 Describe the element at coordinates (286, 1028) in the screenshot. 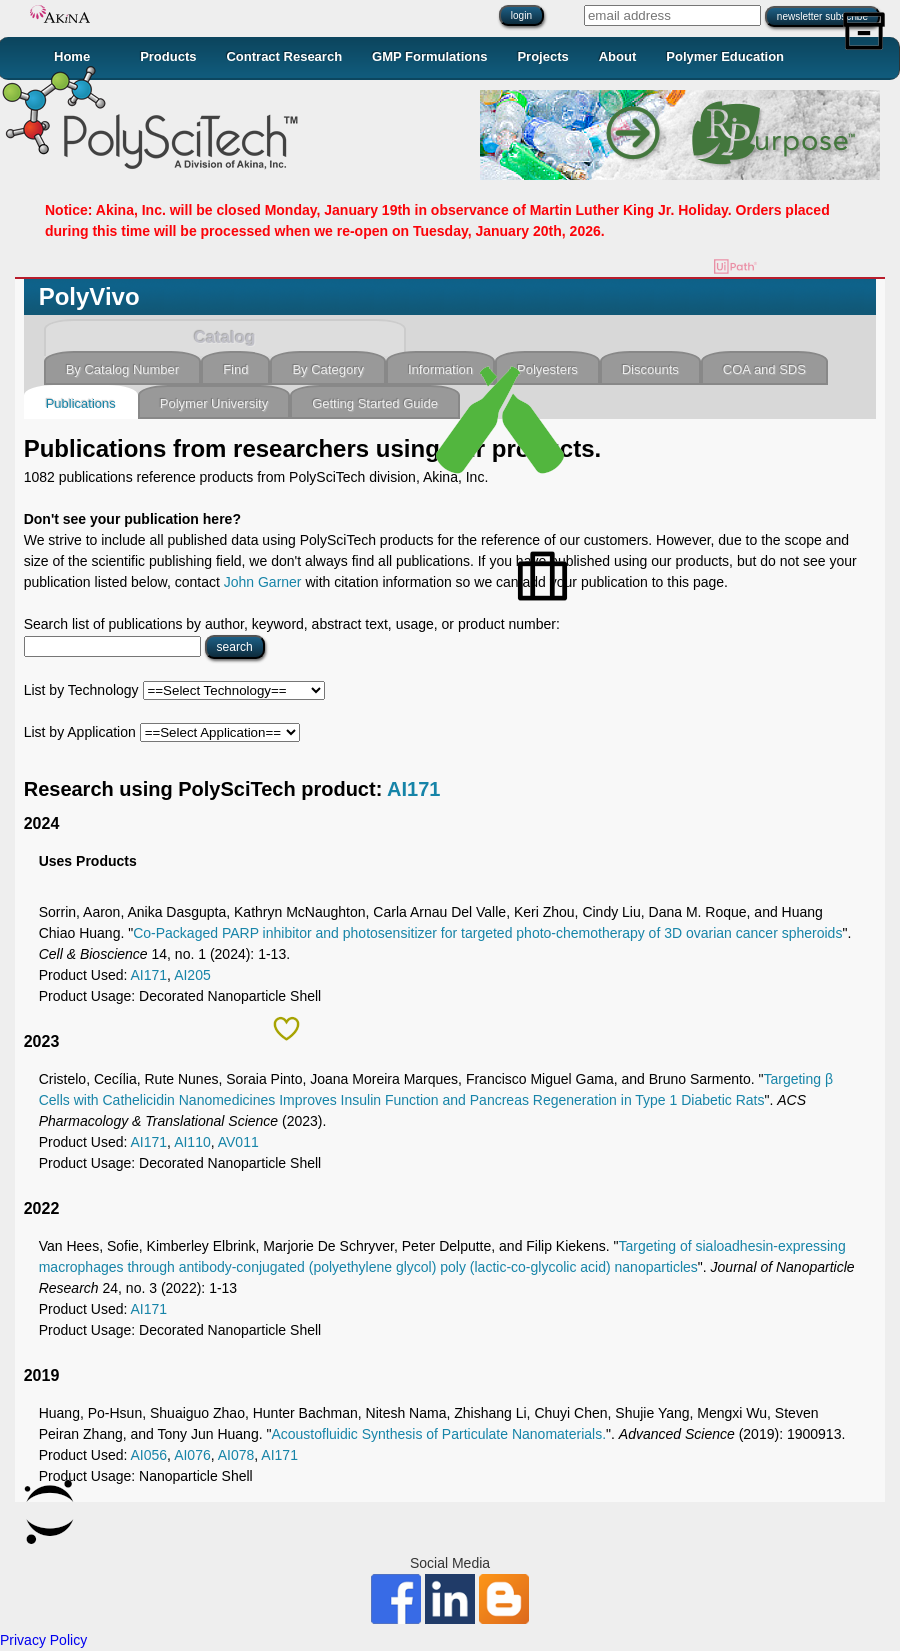

I see `add to favorites` at that location.